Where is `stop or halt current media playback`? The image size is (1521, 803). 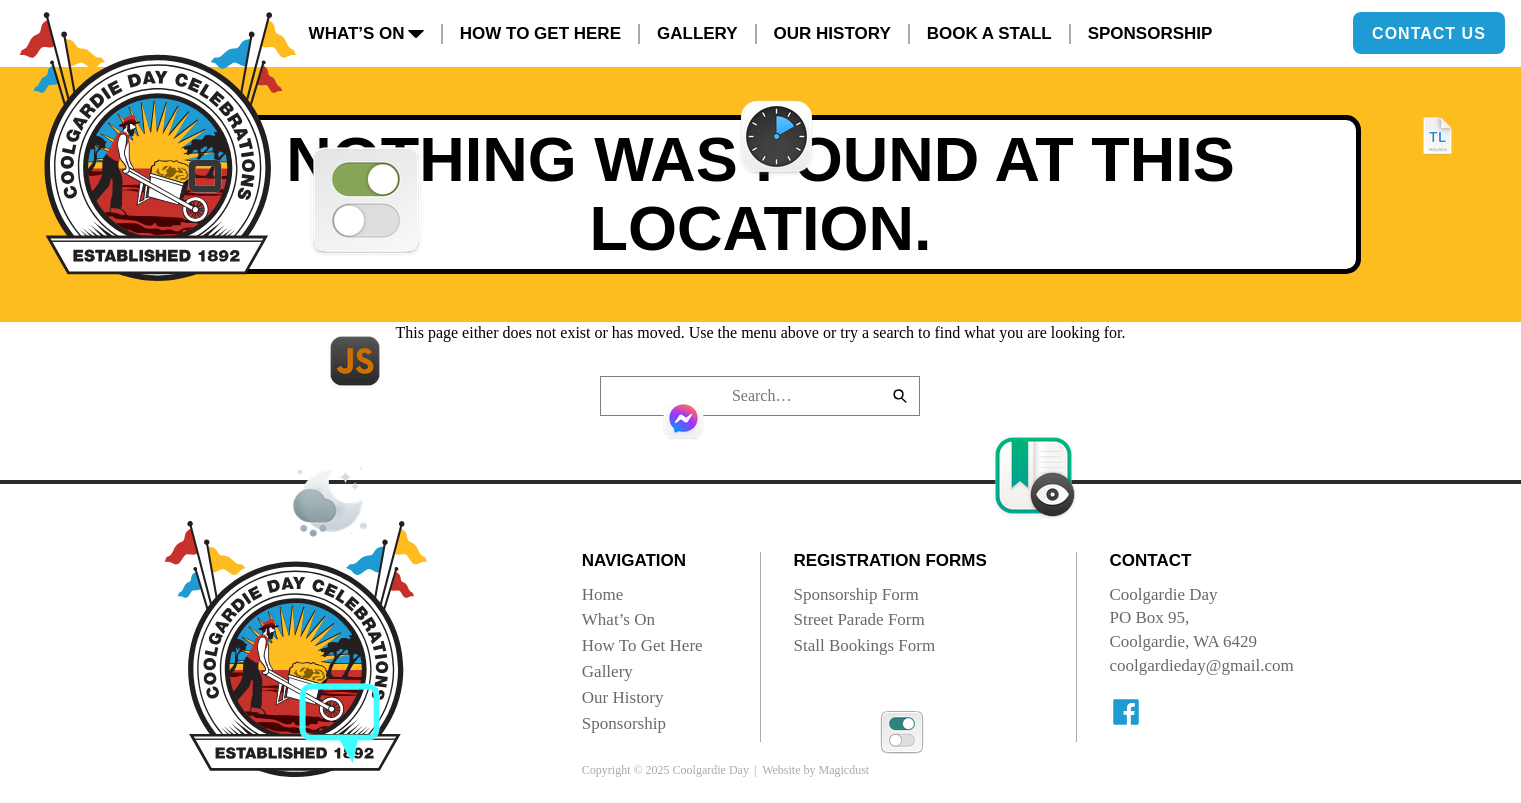
stop or halt current media playback is located at coordinates (234, 146).